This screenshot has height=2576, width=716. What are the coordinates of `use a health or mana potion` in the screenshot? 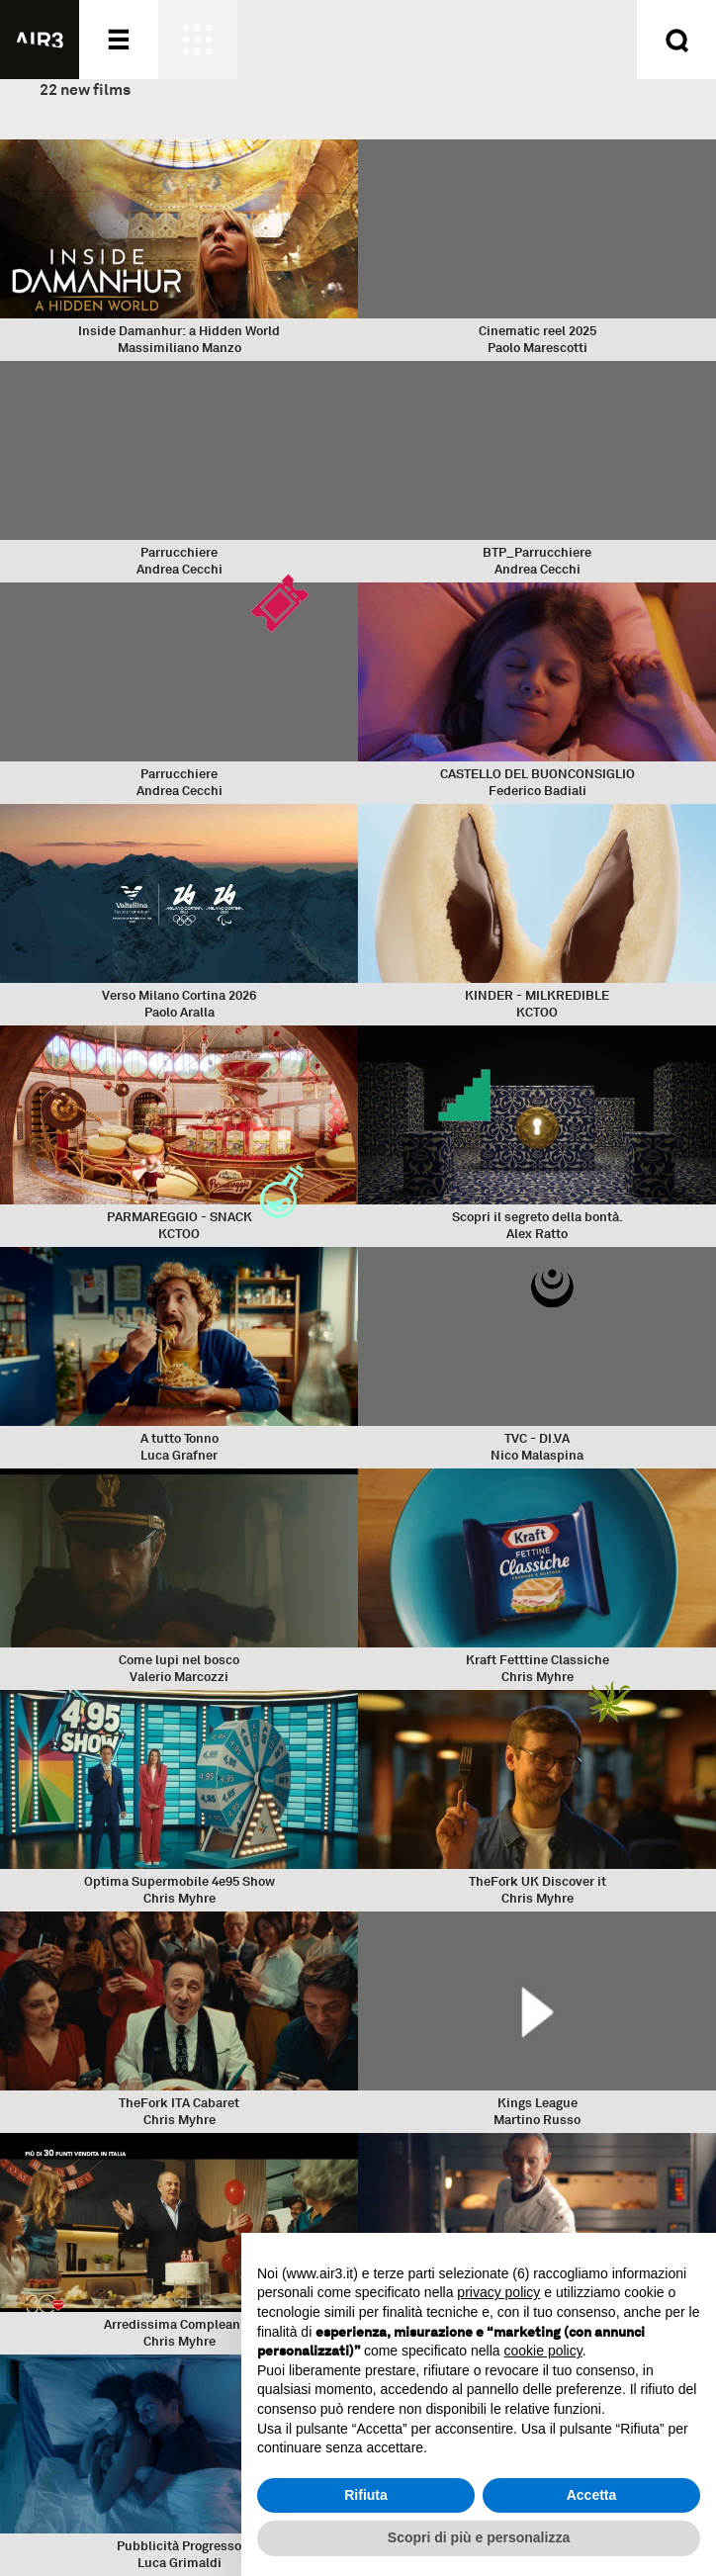 It's located at (283, 1192).